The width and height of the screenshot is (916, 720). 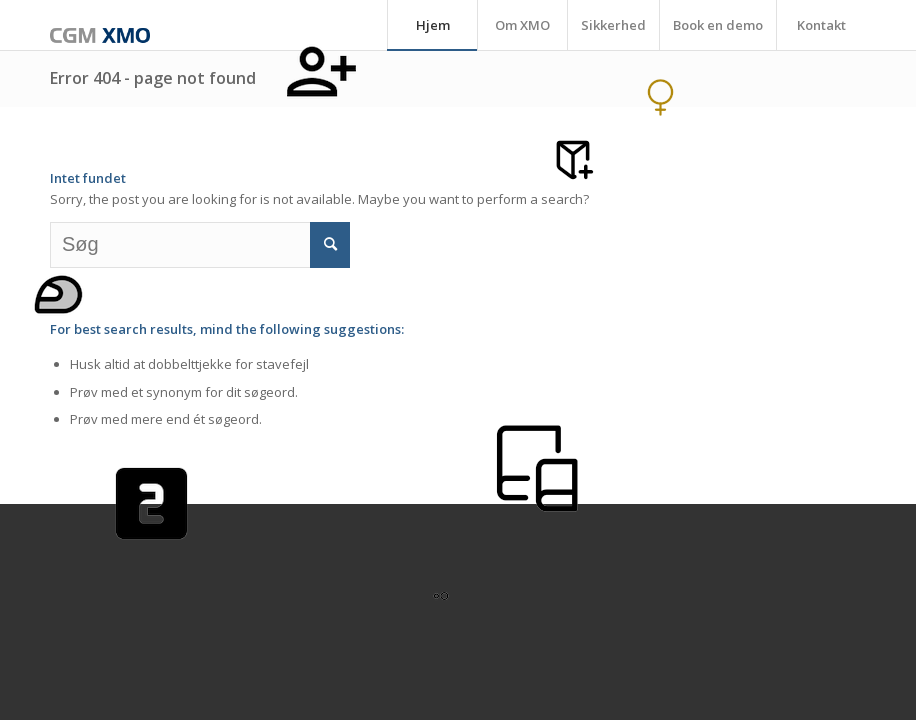 What do you see at coordinates (441, 596) in the screenshot?
I see `indicates weak HDR signal or low dynamic range` at bounding box center [441, 596].